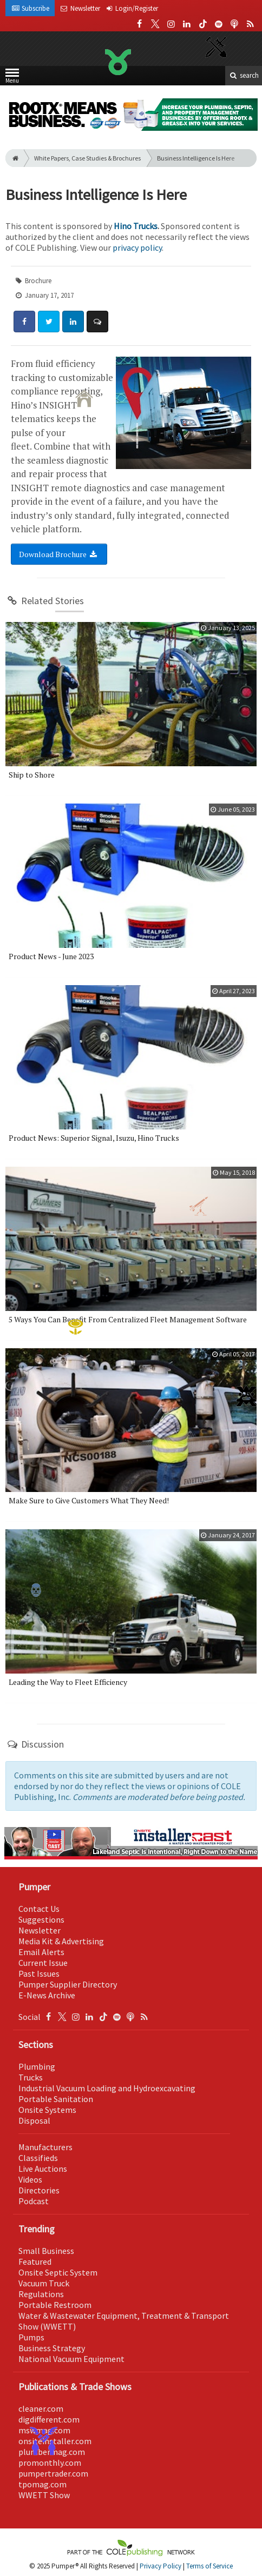  Describe the element at coordinates (36, 1590) in the screenshot. I see `select a wrestler character or avatar` at that location.